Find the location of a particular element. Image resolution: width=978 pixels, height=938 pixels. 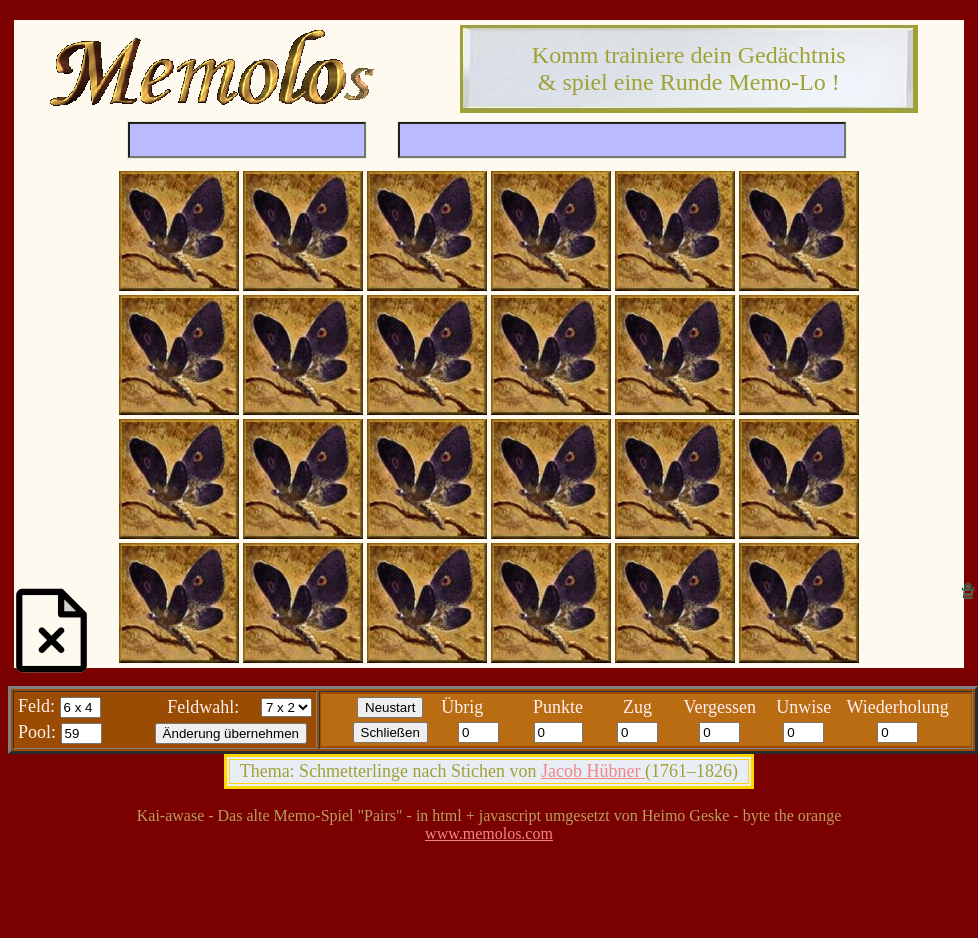

delete or remove a file is located at coordinates (51, 630).